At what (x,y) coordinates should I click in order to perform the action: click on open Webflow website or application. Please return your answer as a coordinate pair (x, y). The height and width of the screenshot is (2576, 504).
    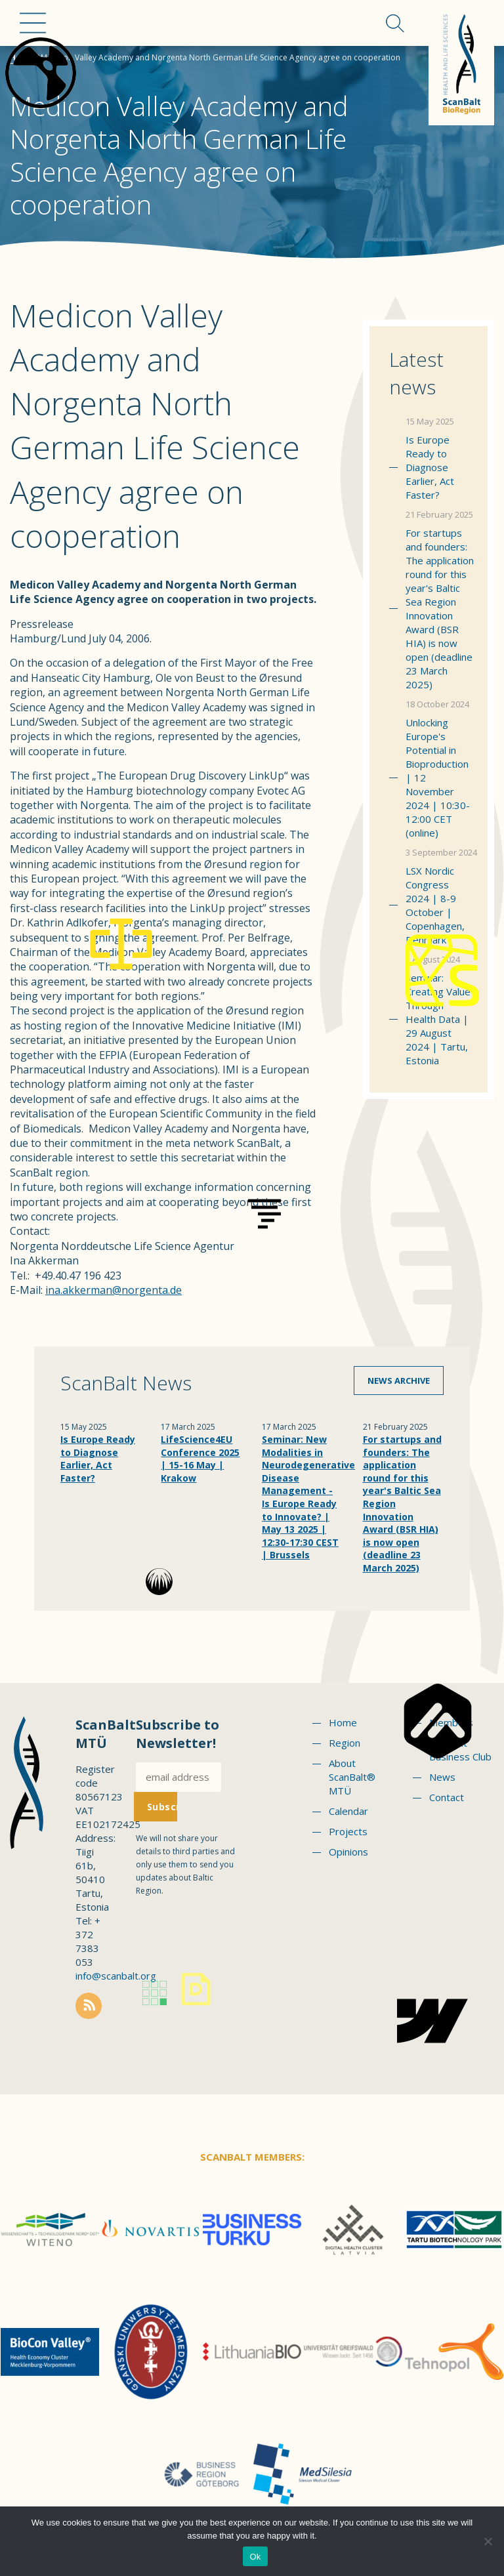
    Looking at the image, I should click on (432, 2021).